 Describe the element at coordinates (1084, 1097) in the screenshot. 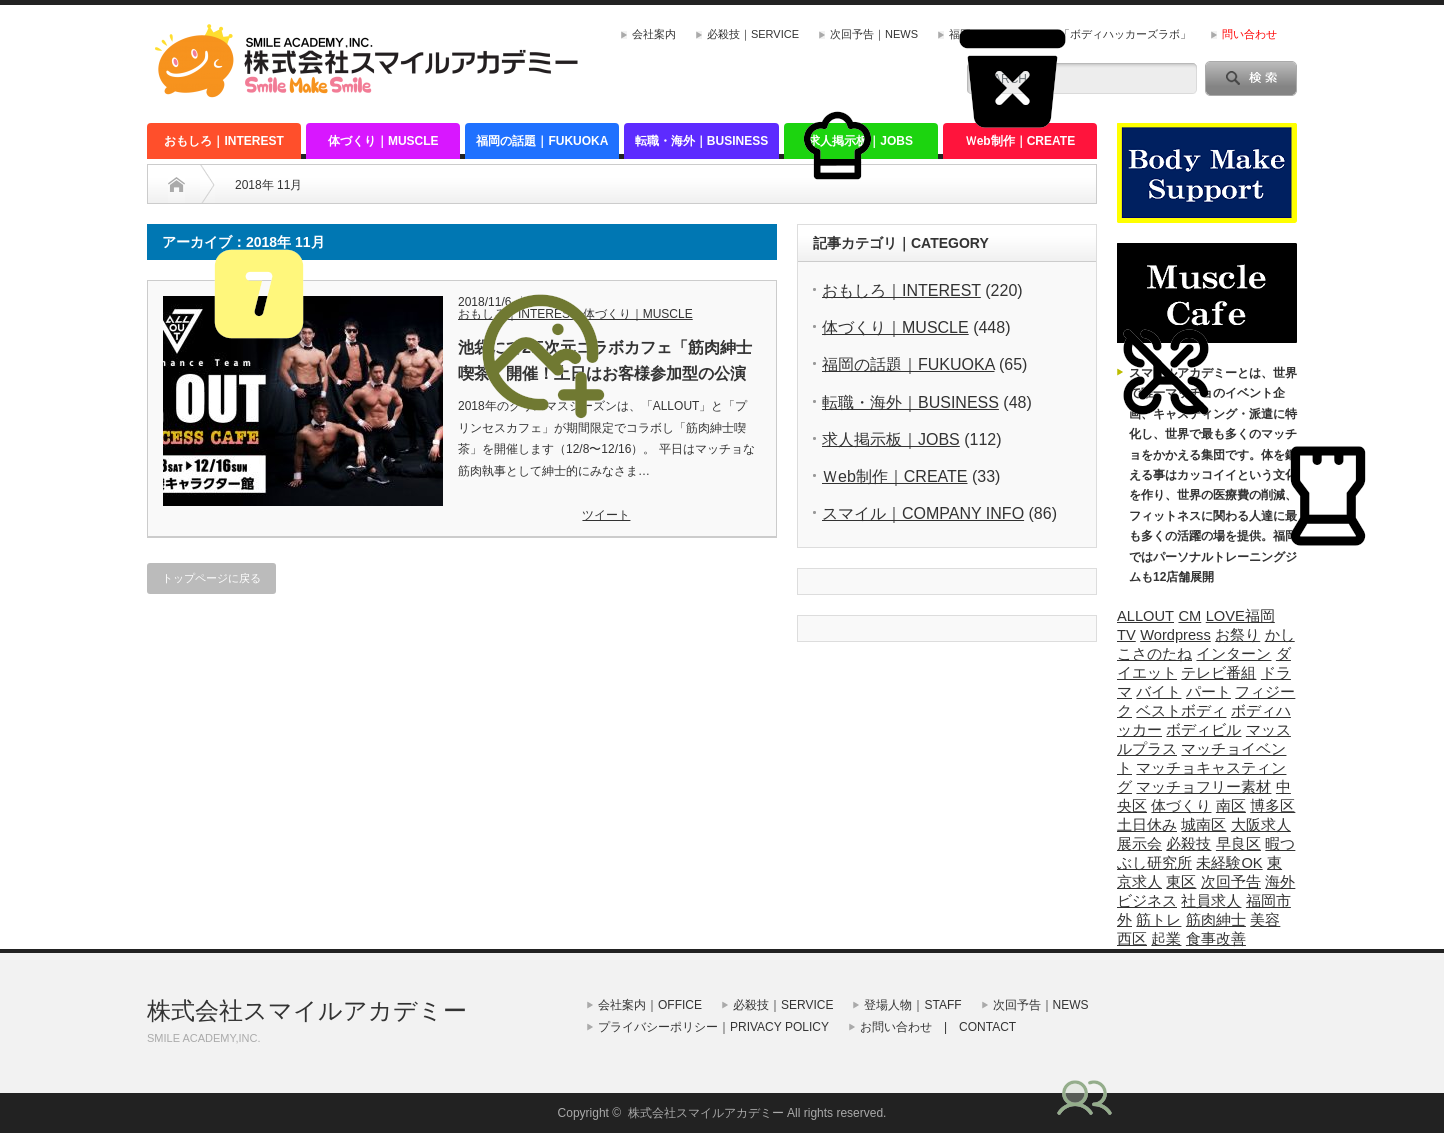

I see `view all users or contacts` at that location.